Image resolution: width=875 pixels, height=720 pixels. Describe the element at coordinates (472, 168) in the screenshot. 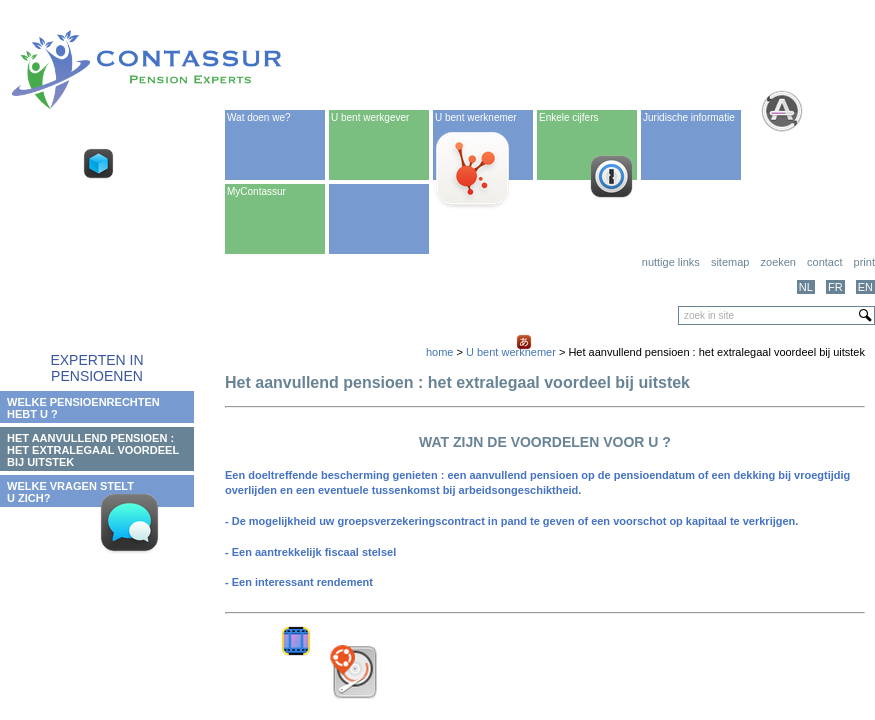

I see `launch visualvm application` at that location.